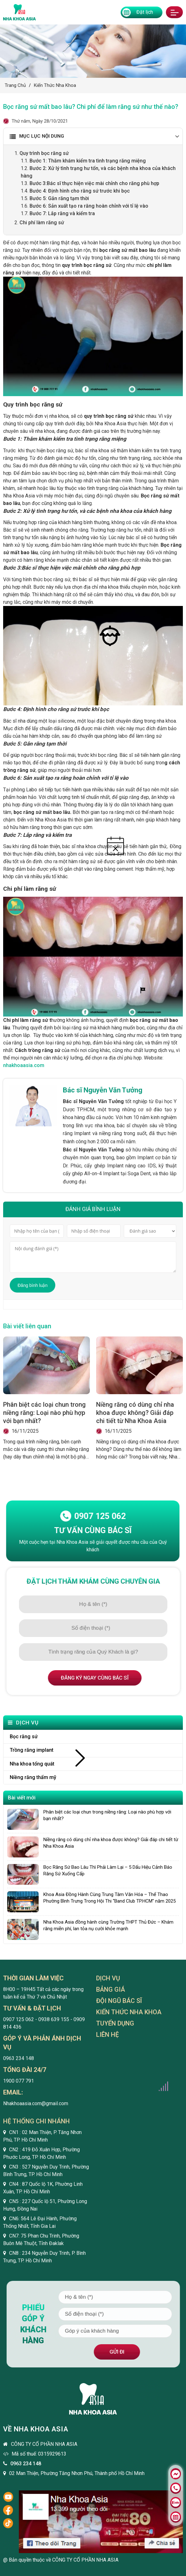 The image size is (186, 2576). Describe the element at coordinates (110, 636) in the screenshot. I see `access settings or configuration options` at that location.